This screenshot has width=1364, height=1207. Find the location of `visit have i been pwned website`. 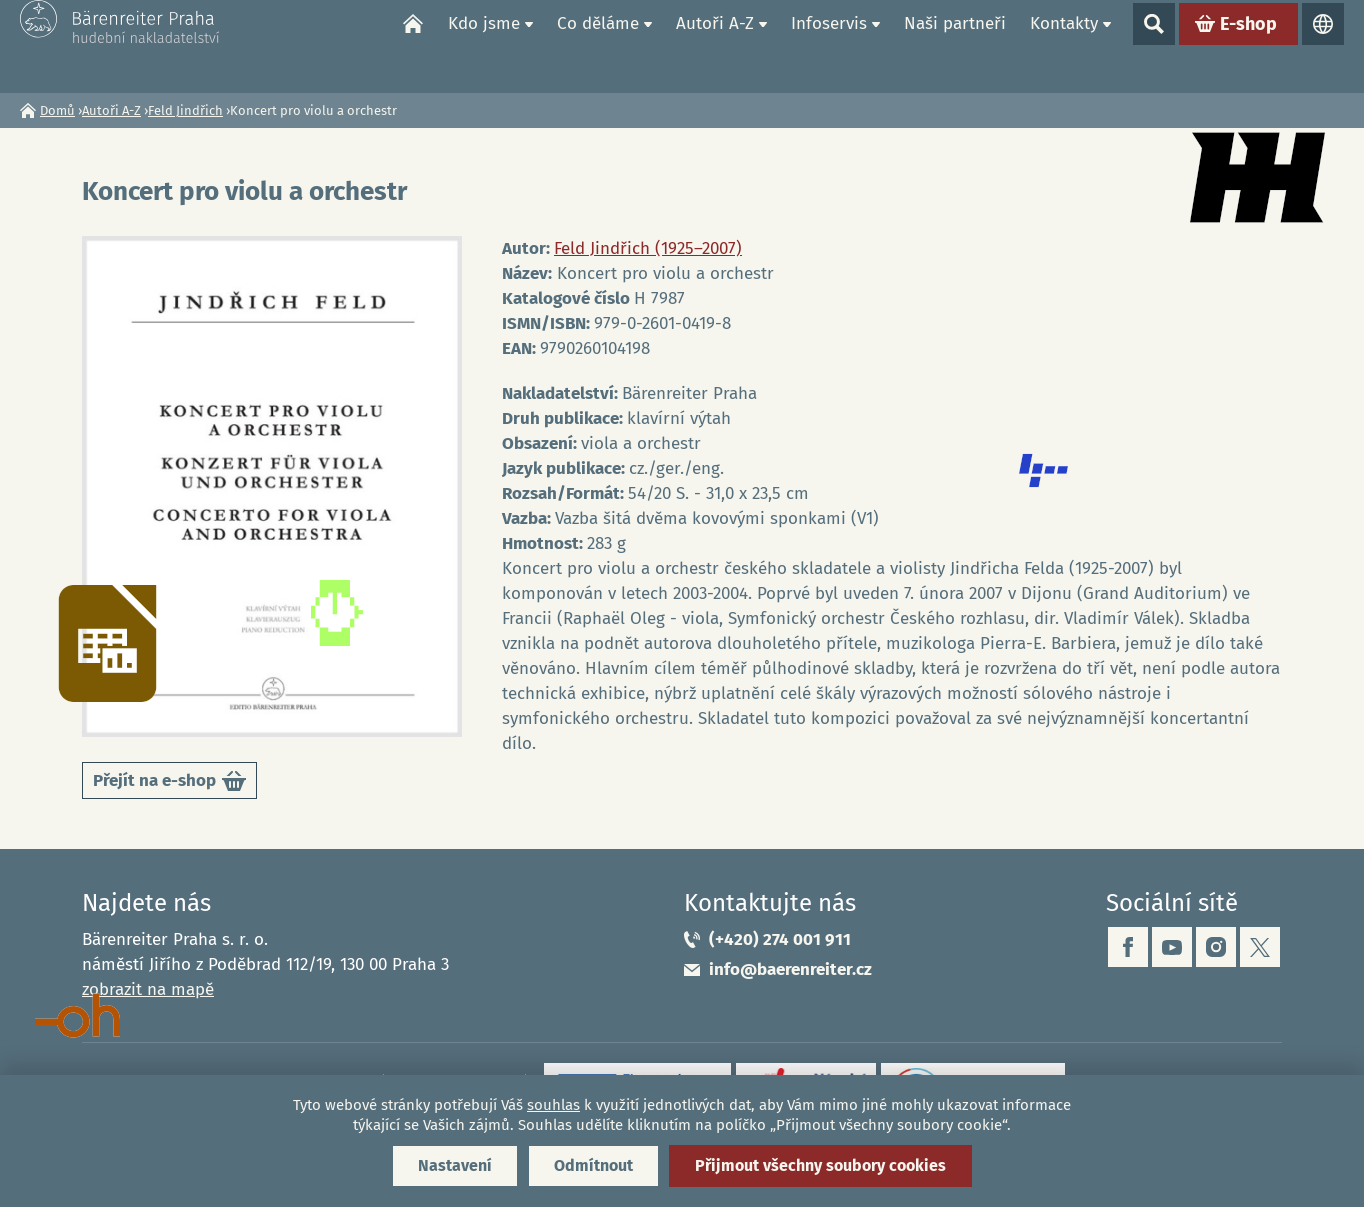

visit have i been pwned website is located at coordinates (1043, 470).